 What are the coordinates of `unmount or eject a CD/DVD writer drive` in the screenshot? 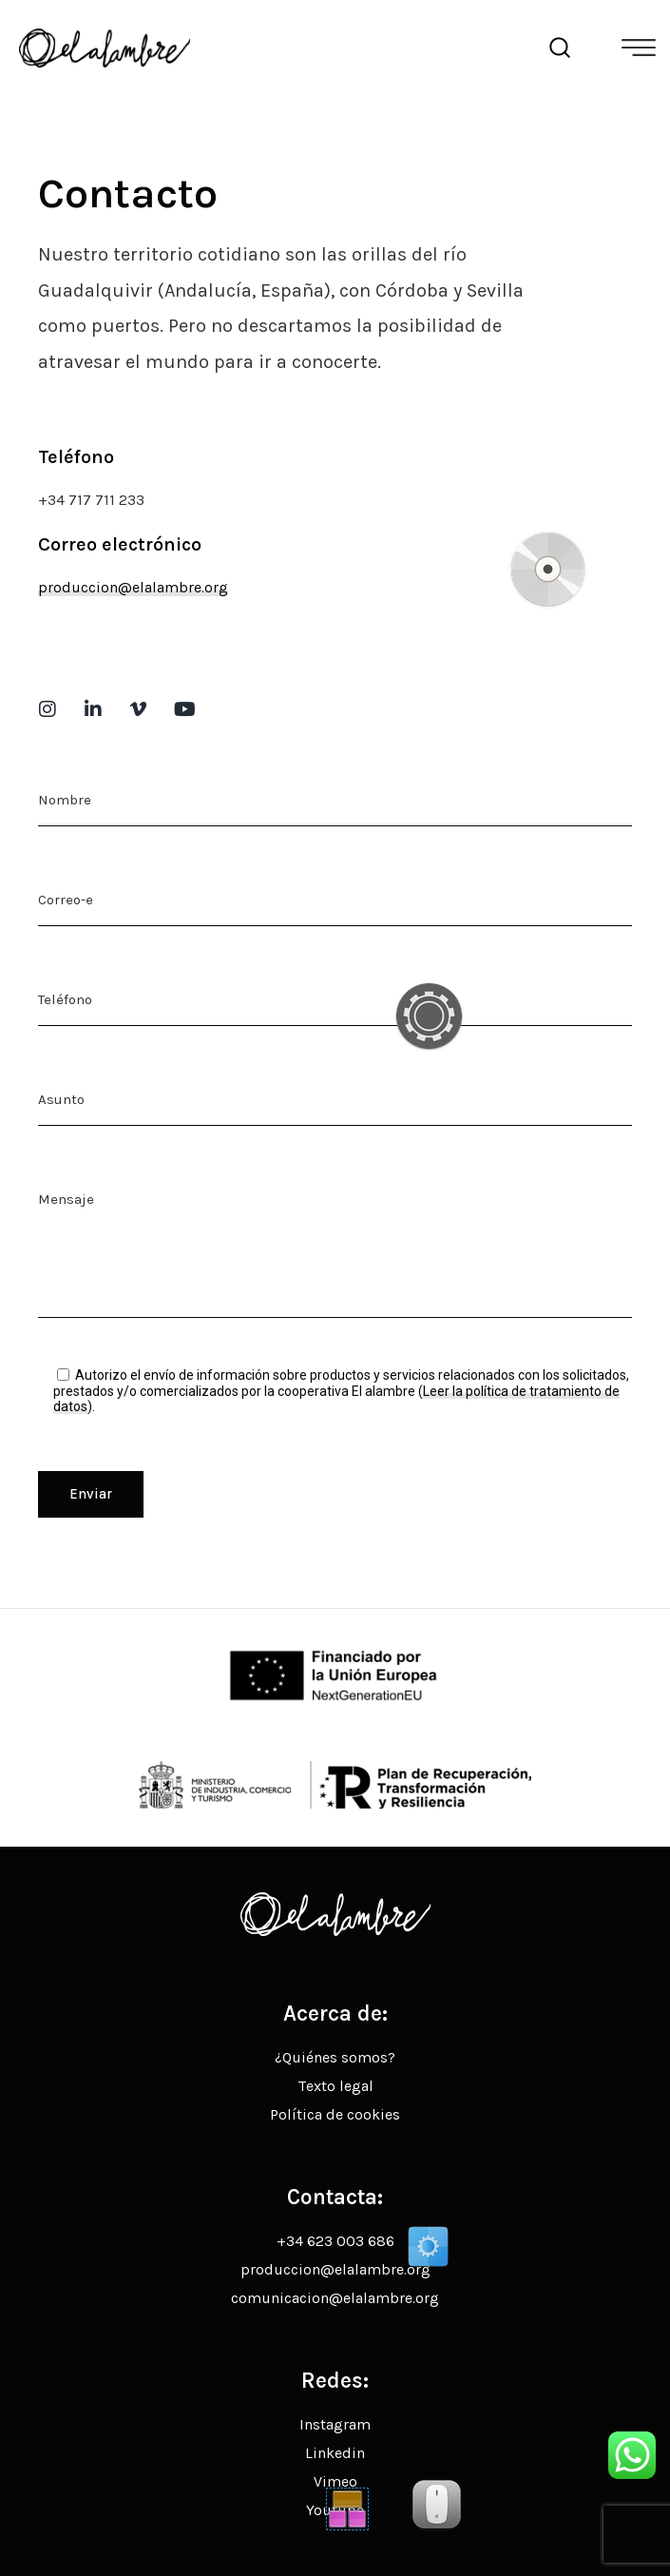 It's located at (547, 569).